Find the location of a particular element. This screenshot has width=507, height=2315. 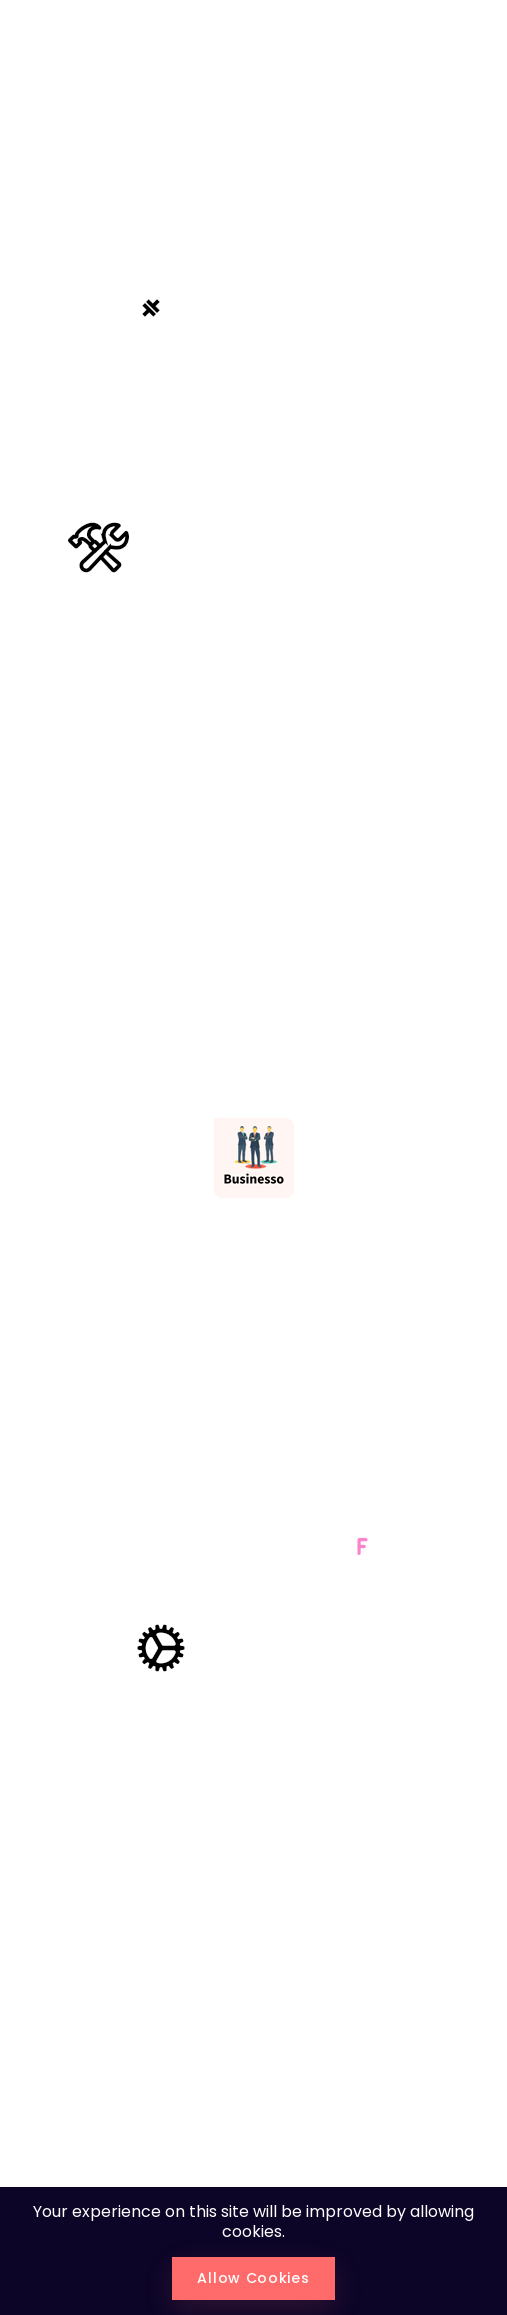

capacitor framework logo is located at coordinates (151, 308).